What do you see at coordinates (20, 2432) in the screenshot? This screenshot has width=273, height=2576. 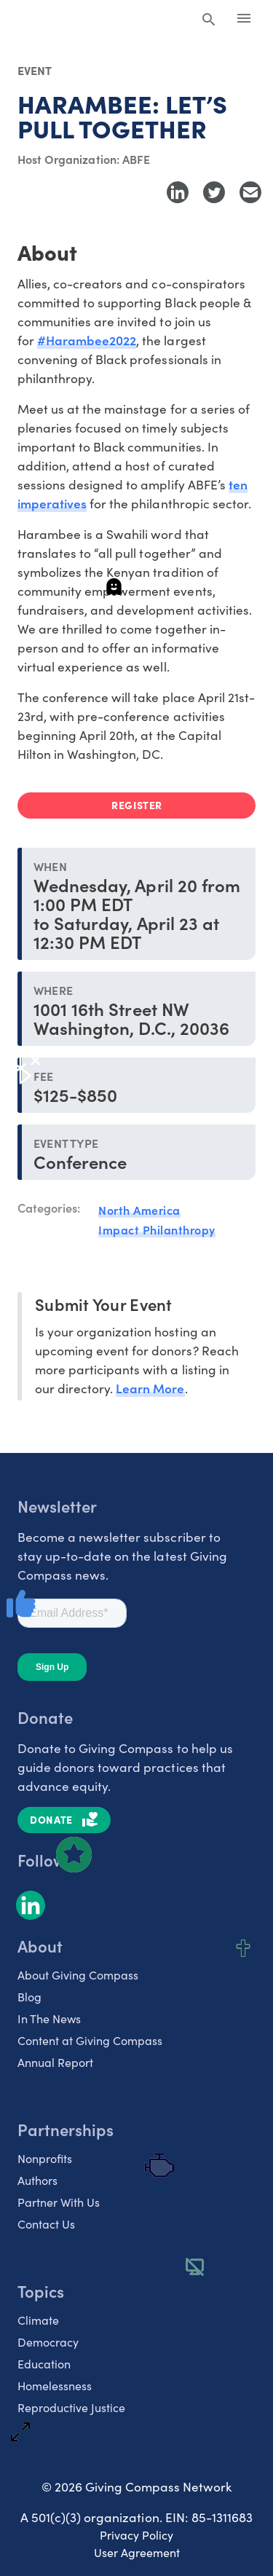 I see `expand to fullscreen mode` at bounding box center [20, 2432].